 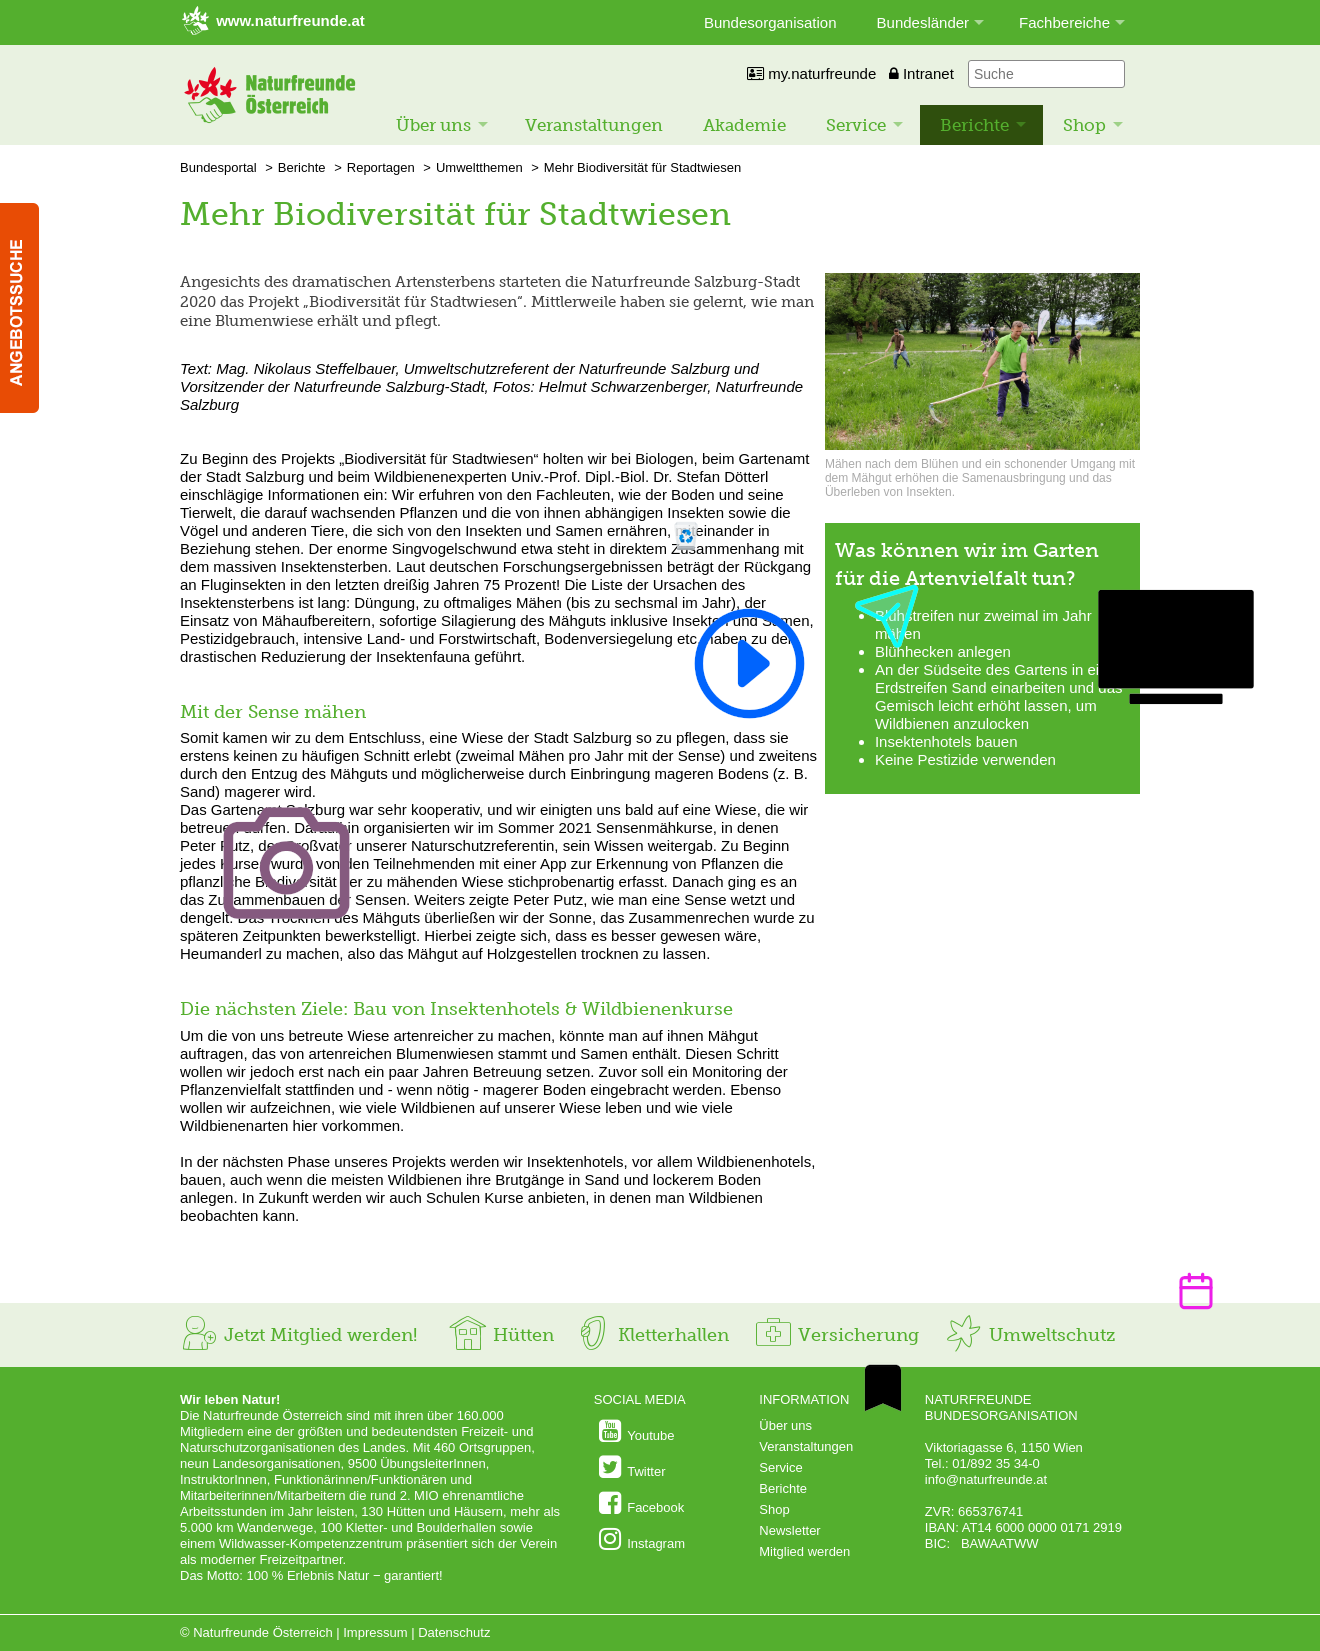 What do you see at coordinates (749, 663) in the screenshot?
I see `play media or video content` at bounding box center [749, 663].